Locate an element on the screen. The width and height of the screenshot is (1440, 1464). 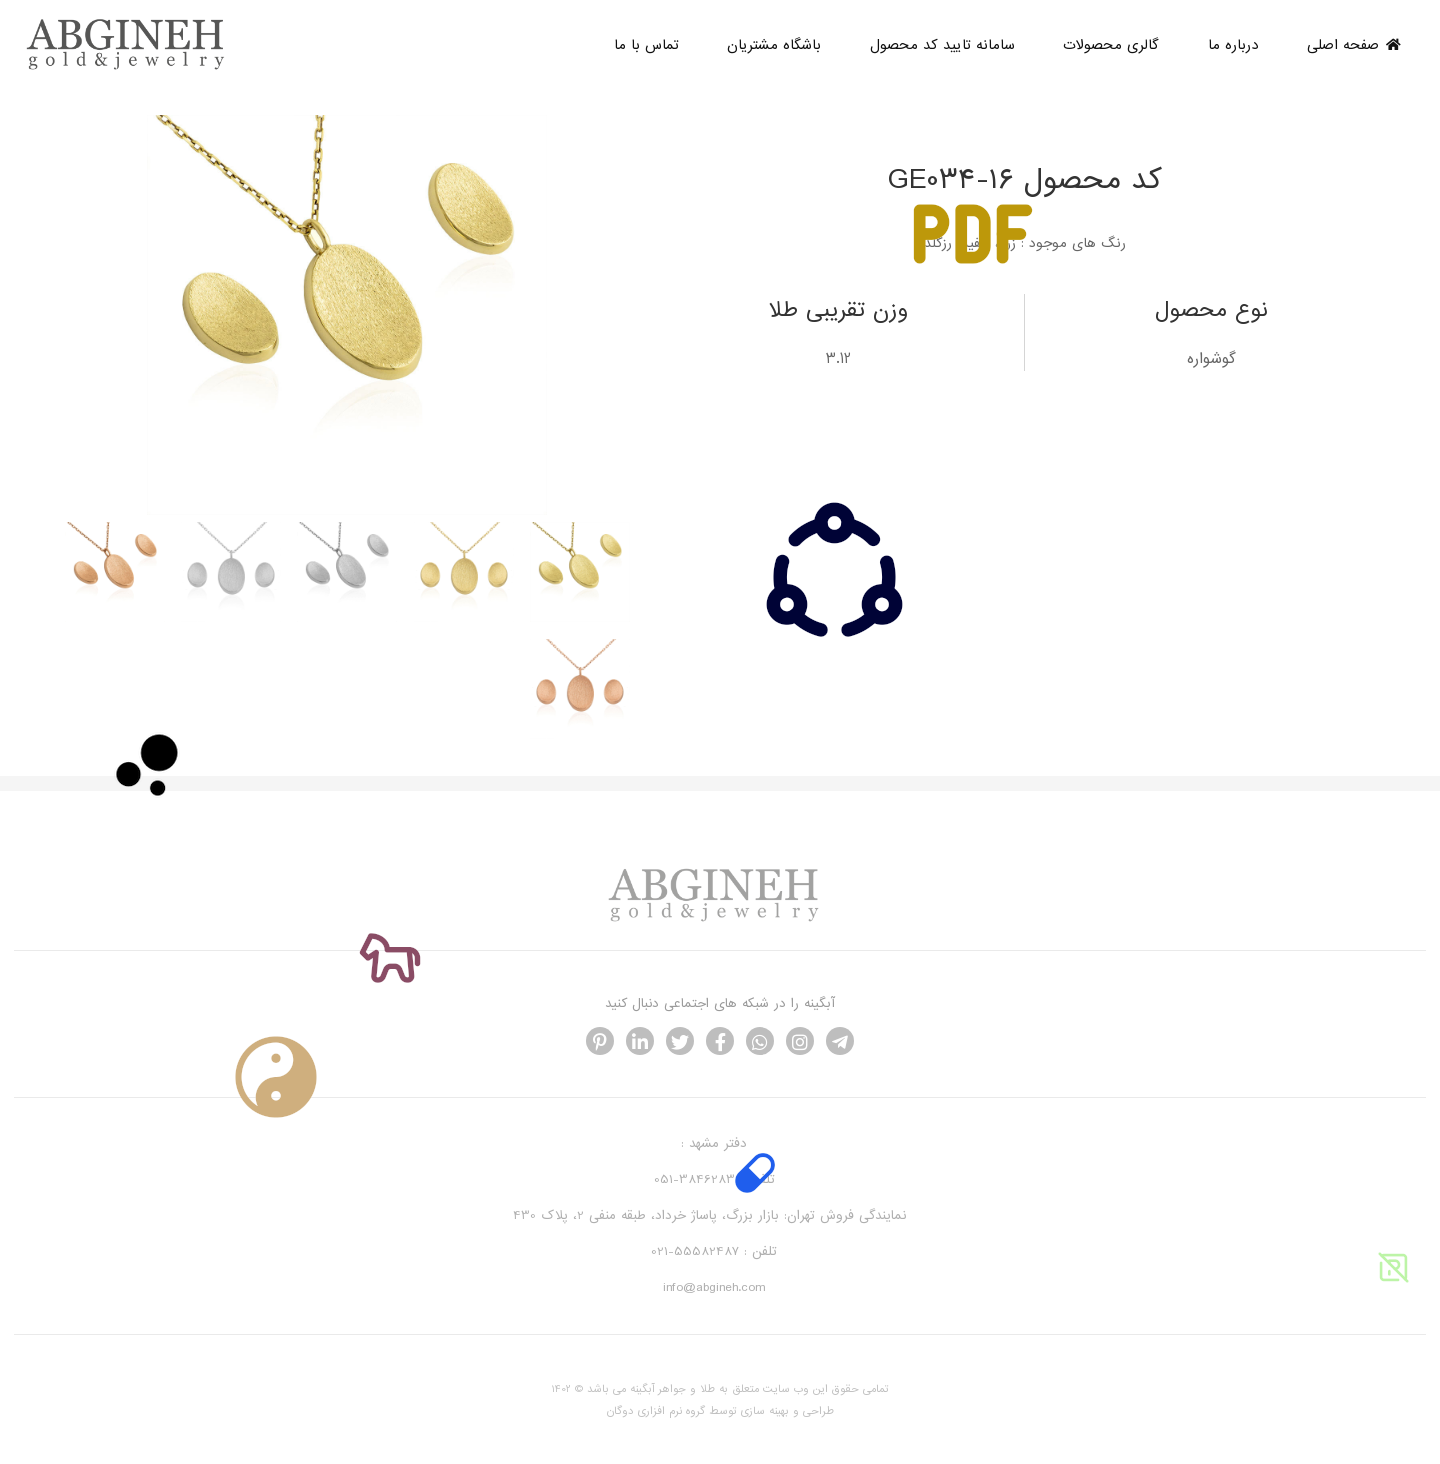
access equestrian or horseback riding features is located at coordinates (390, 958).